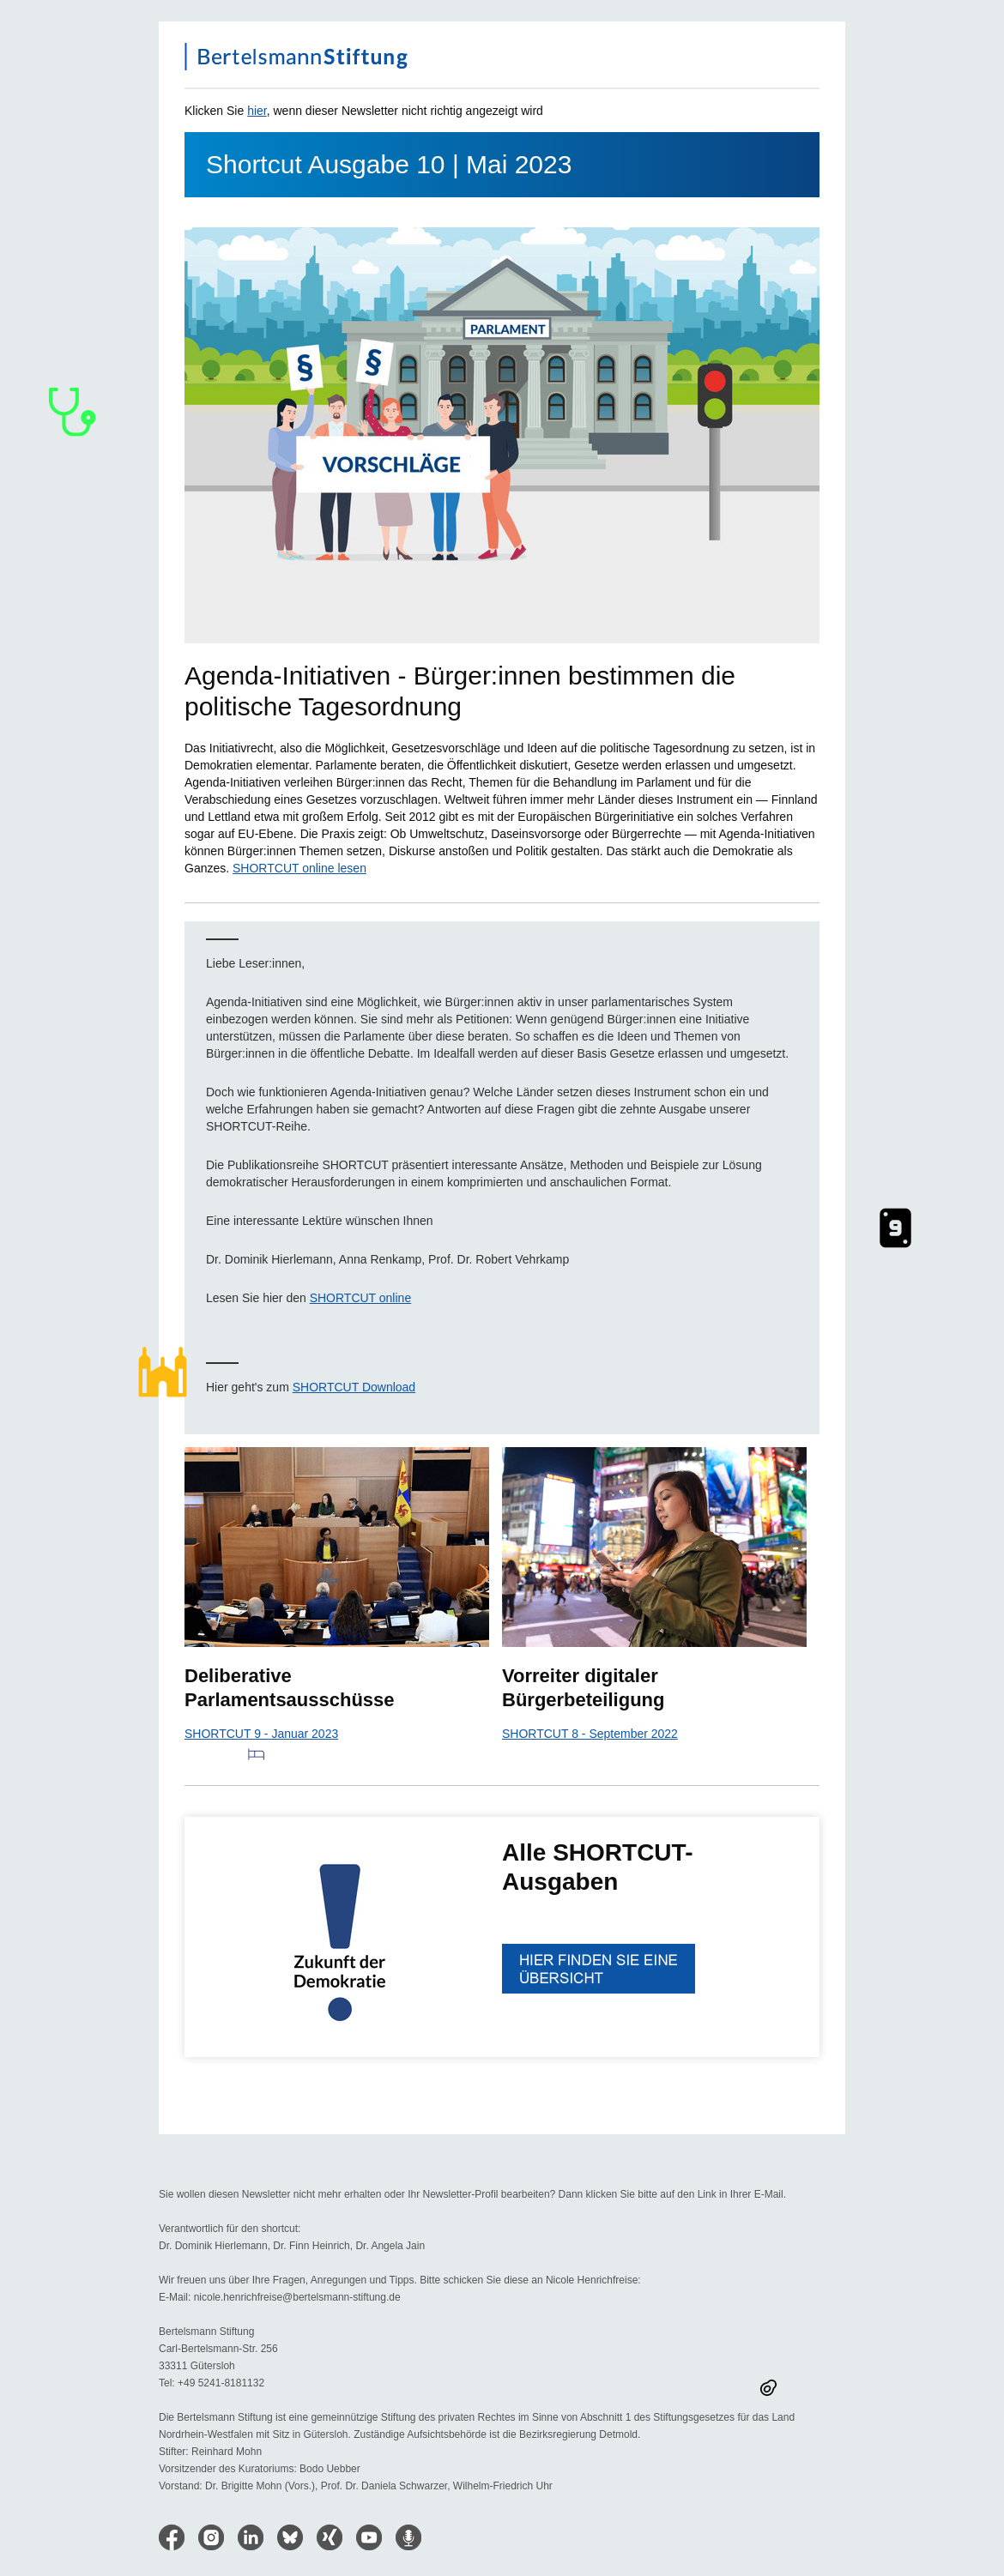 This screenshot has height=2576, width=1004. I want to click on select avocado as a food preference or ingredient, so click(768, 2387).